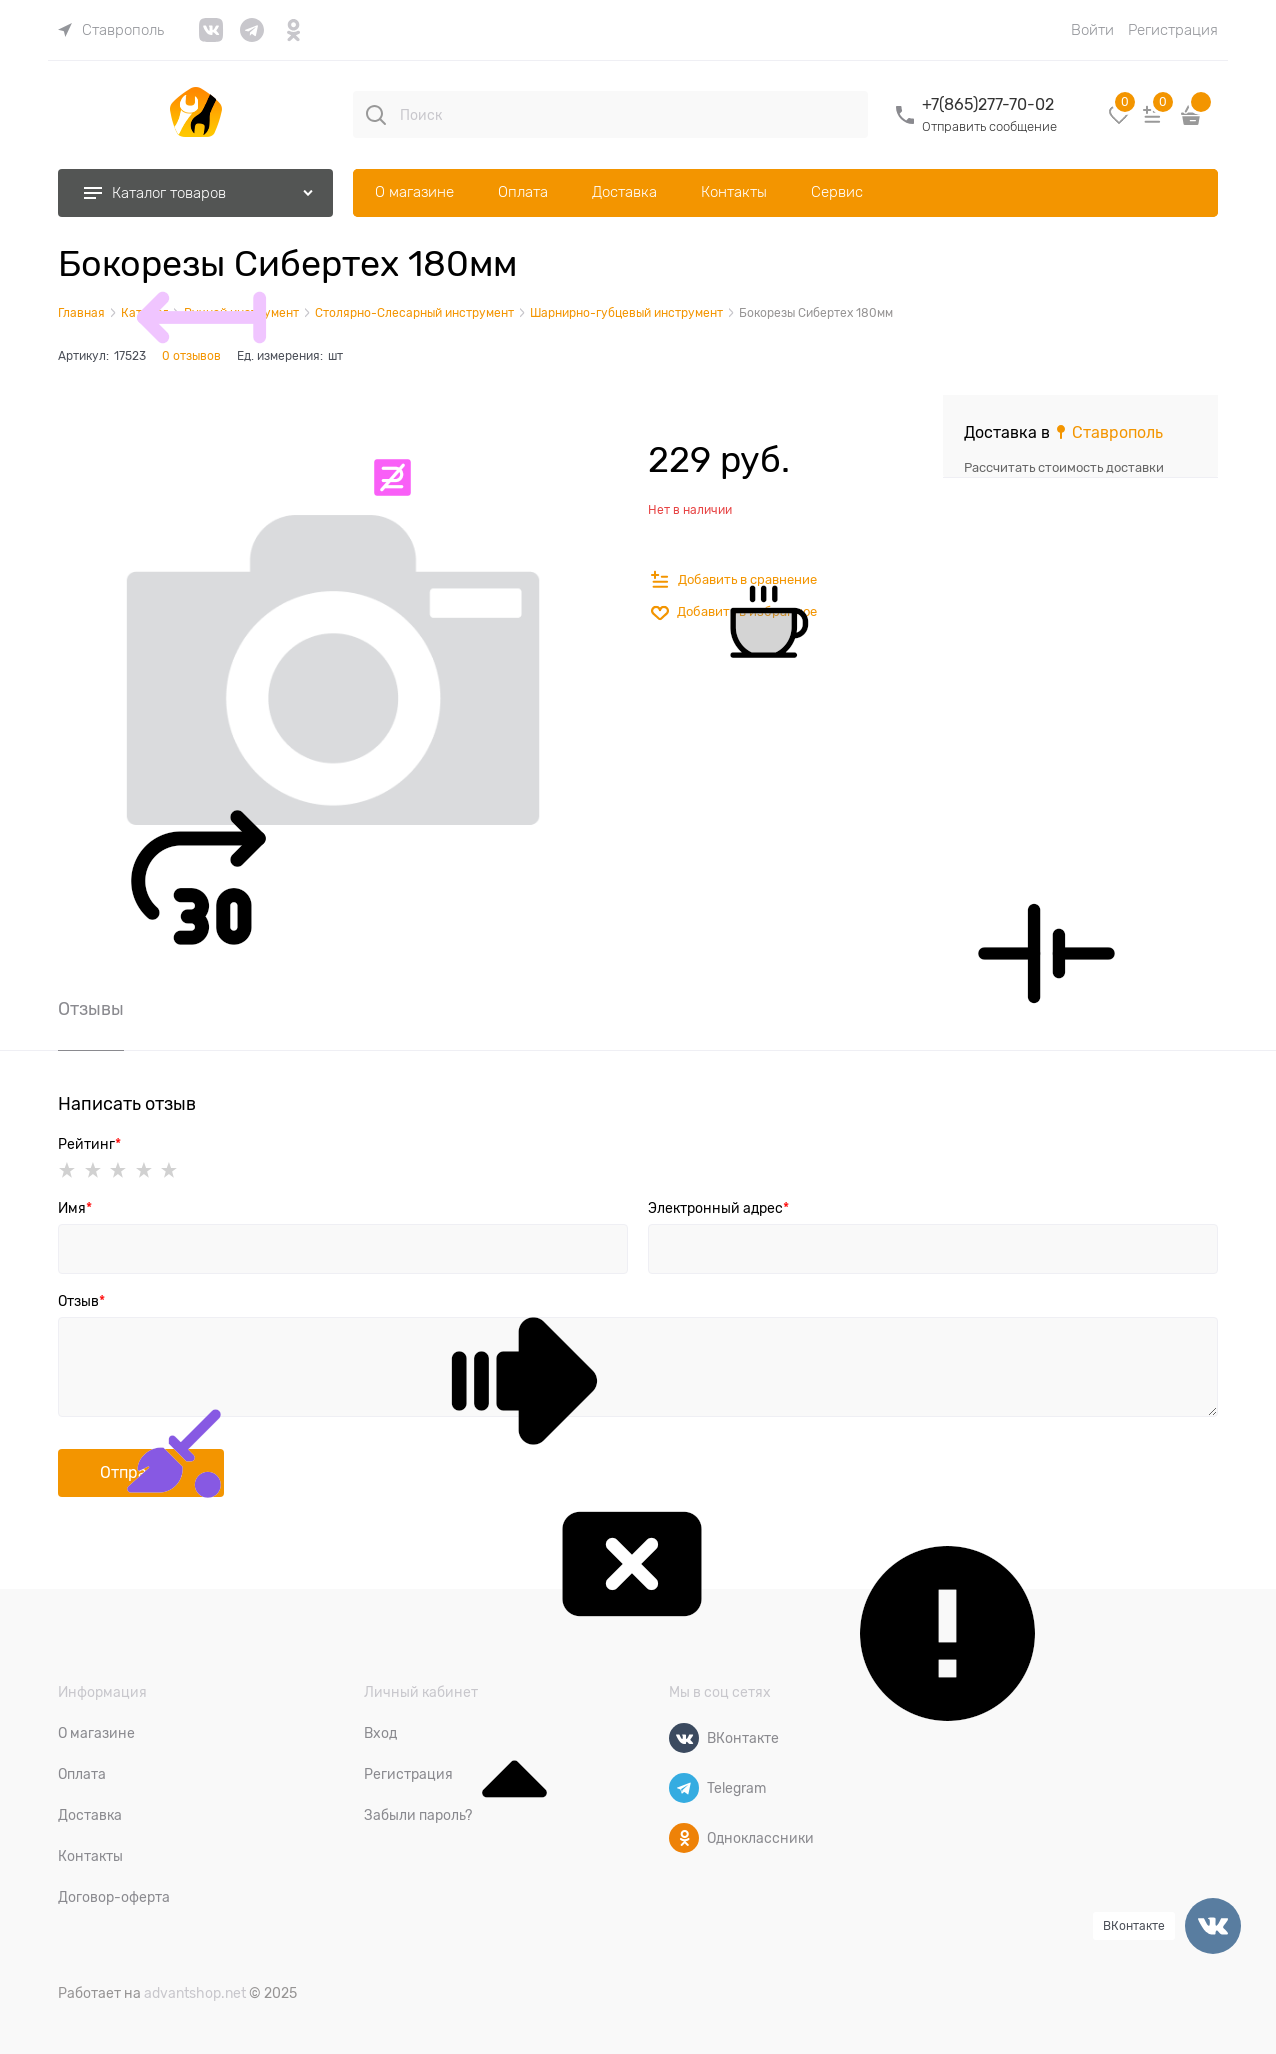 This screenshot has width=1276, height=2054. Describe the element at coordinates (174, 1451) in the screenshot. I see `access quidditch or broomstick-related games` at that location.